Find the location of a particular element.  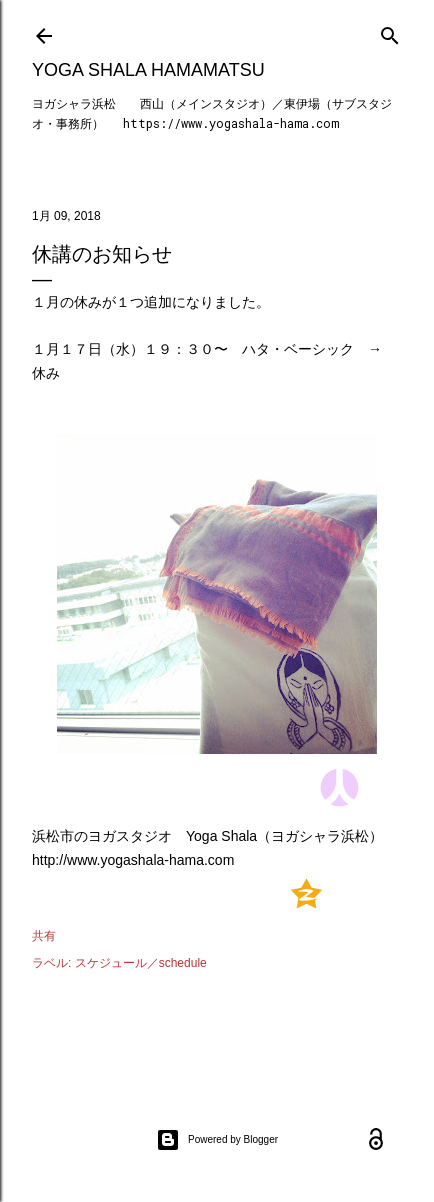

open Qzone social network is located at coordinates (306, 893).